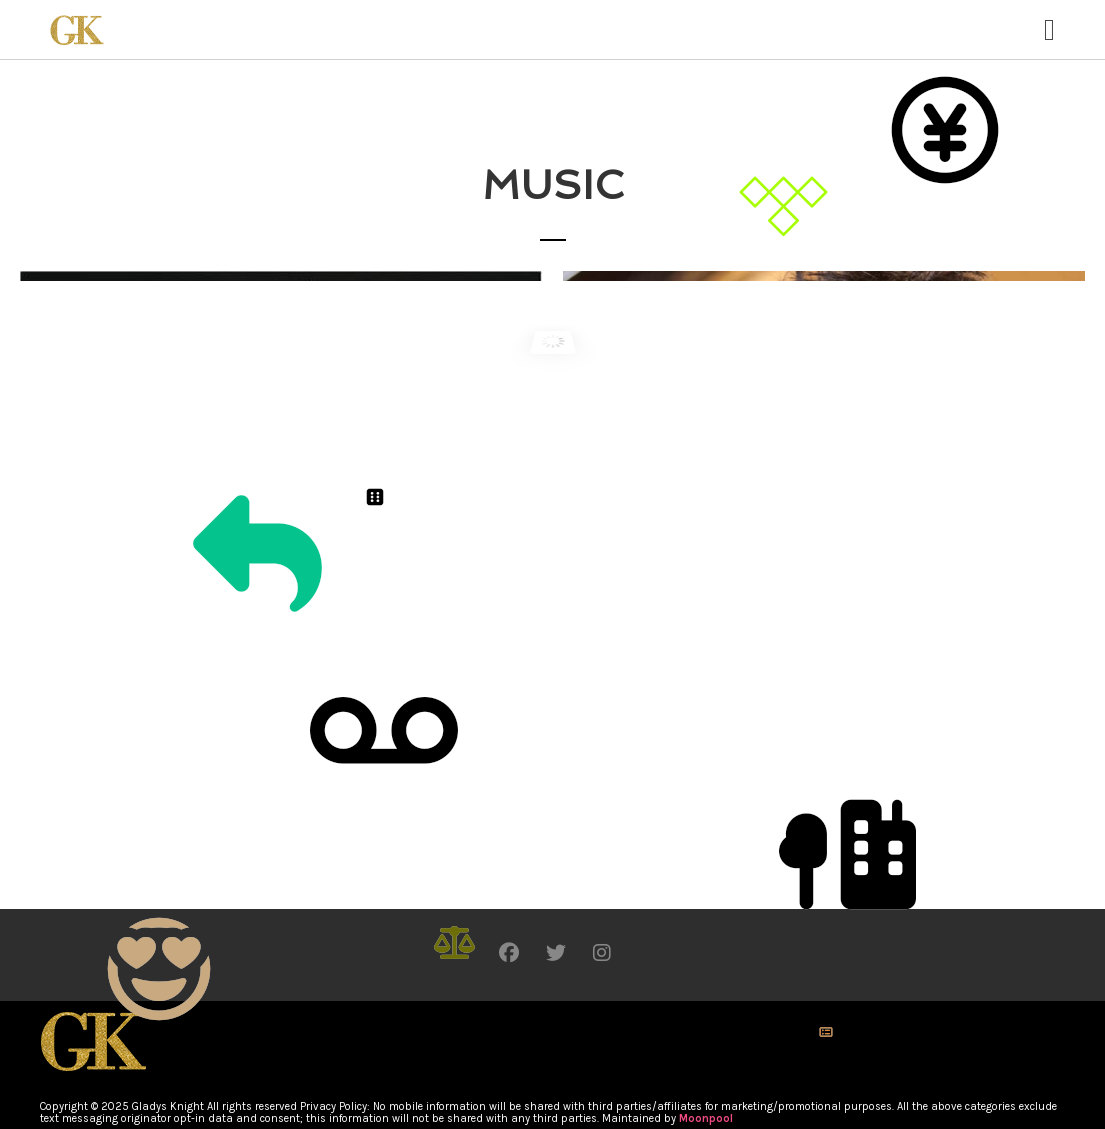 Image resolution: width=1105 pixels, height=1129 pixels. Describe the element at coordinates (454, 942) in the screenshot. I see `access legal terms or policies` at that location.